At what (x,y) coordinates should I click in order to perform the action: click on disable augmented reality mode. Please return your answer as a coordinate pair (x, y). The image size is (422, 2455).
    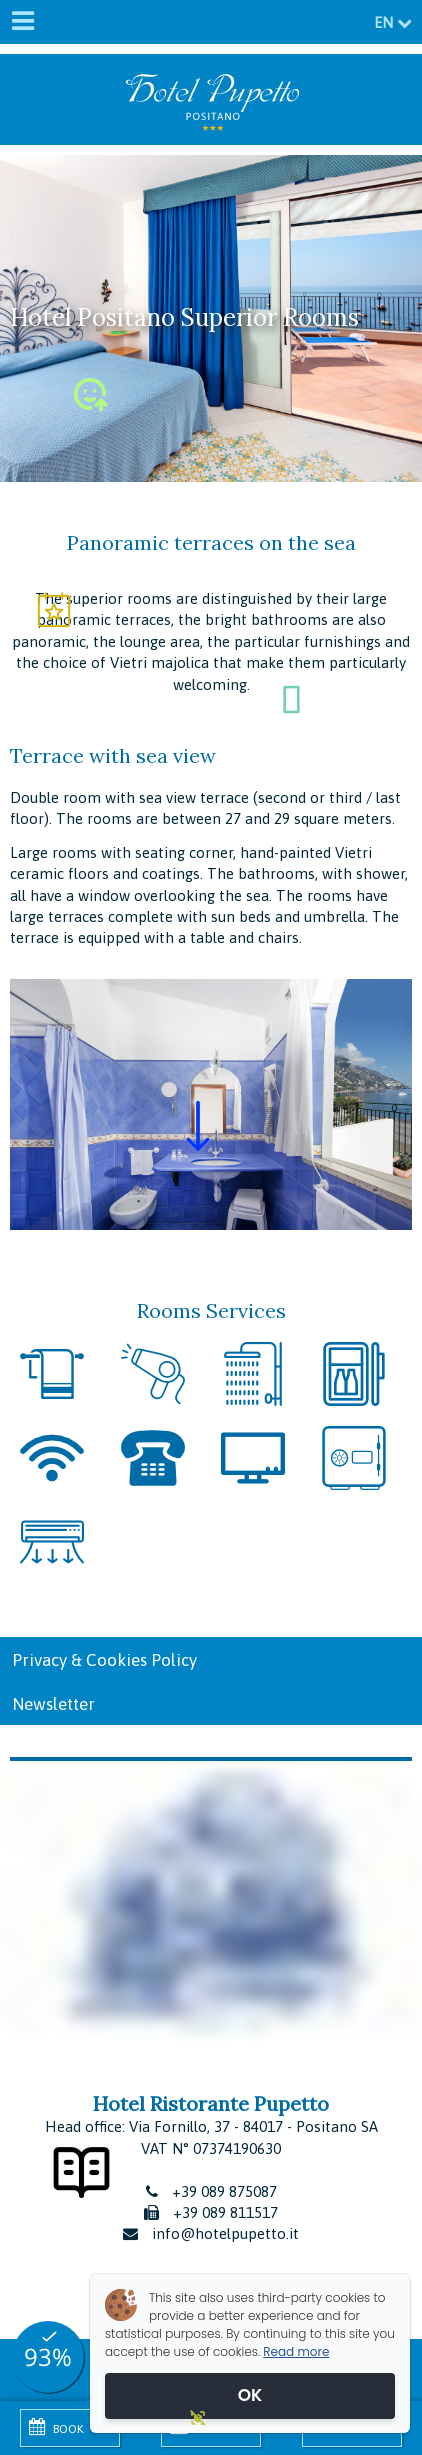
    Looking at the image, I should click on (198, 2418).